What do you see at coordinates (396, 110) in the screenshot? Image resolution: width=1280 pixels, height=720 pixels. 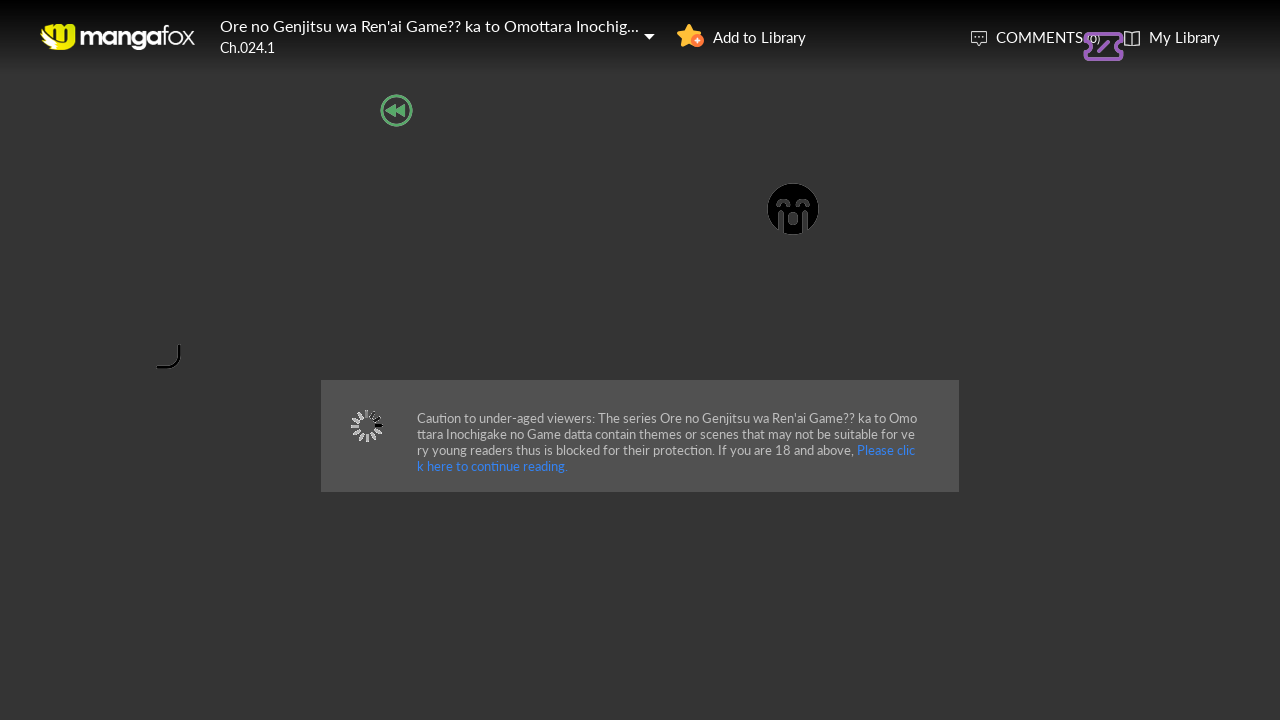 I see `rewind or skip to previous track` at bounding box center [396, 110].